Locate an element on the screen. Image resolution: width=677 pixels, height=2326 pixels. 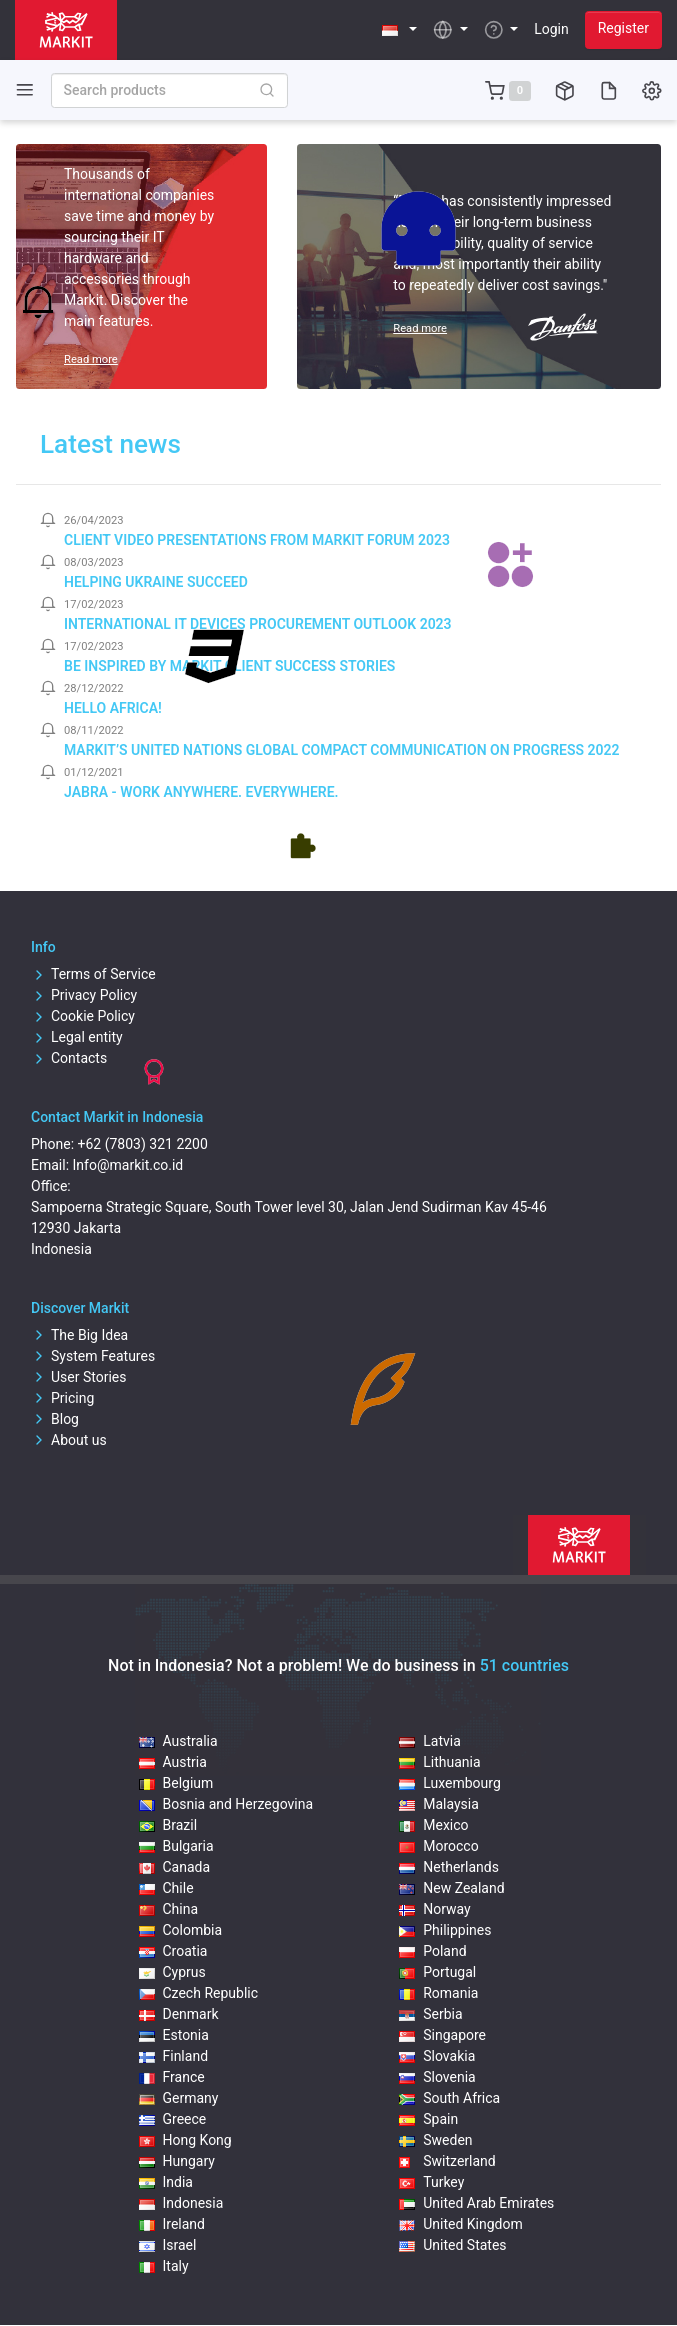
indicates dangerous or harmful content is located at coordinates (418, 228).